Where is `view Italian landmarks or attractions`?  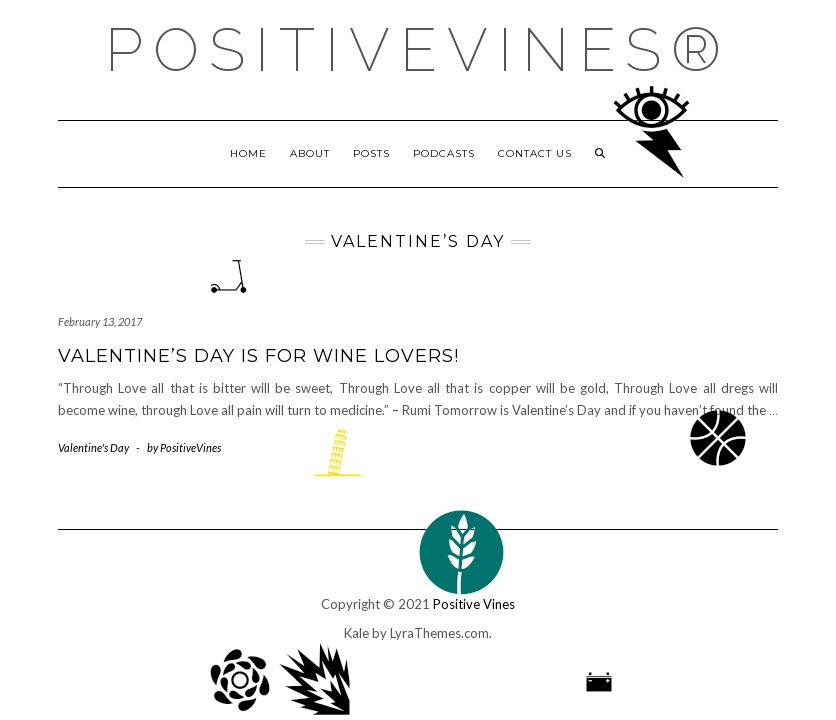 view Italian landmarks or attractions is located at coordinates (337, 452).